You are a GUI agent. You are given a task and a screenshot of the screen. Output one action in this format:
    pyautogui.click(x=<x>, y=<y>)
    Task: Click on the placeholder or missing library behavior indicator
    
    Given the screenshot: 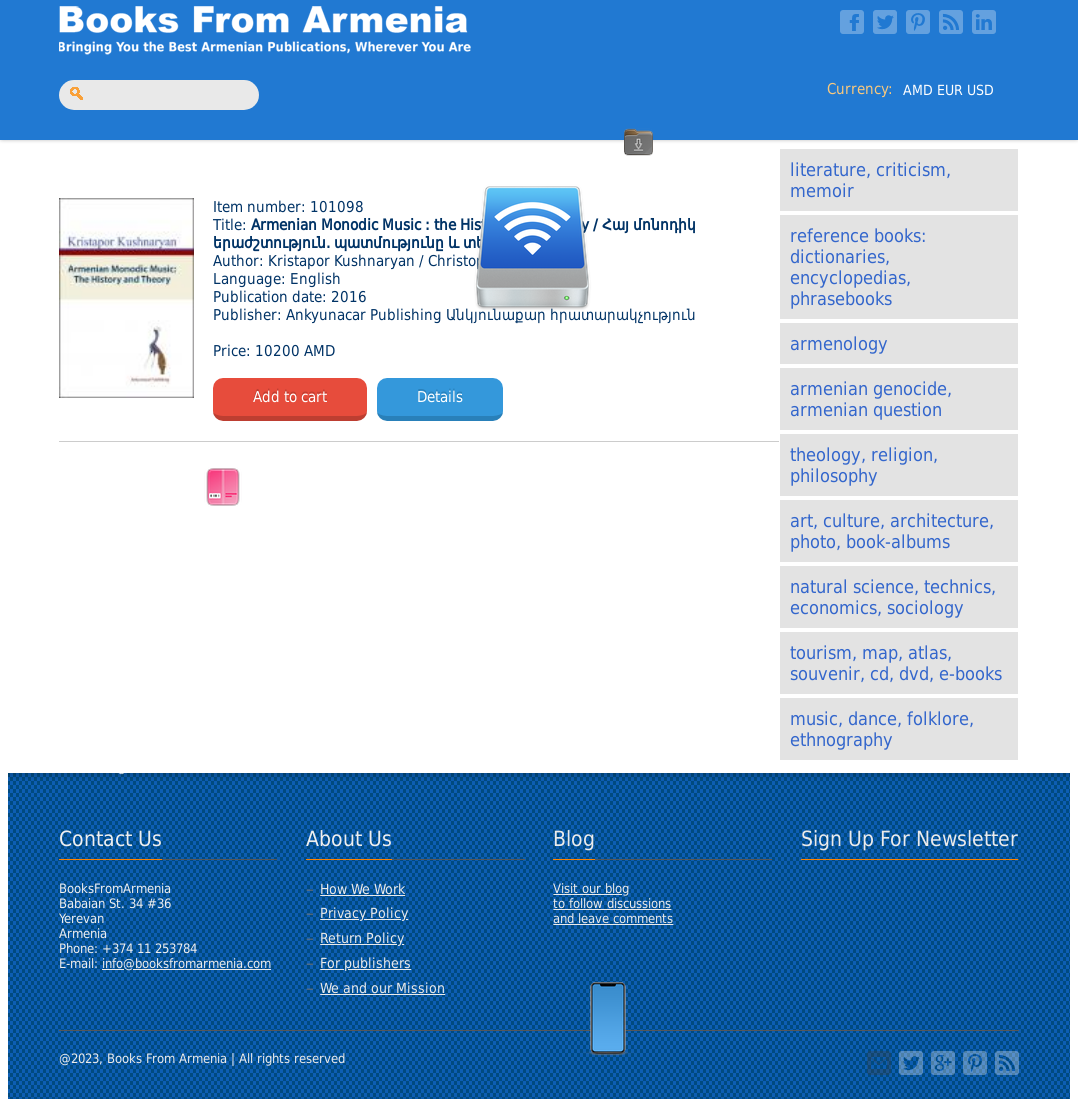 What is the action you would take?
    pyautogui.click(x=121, y=753)
    